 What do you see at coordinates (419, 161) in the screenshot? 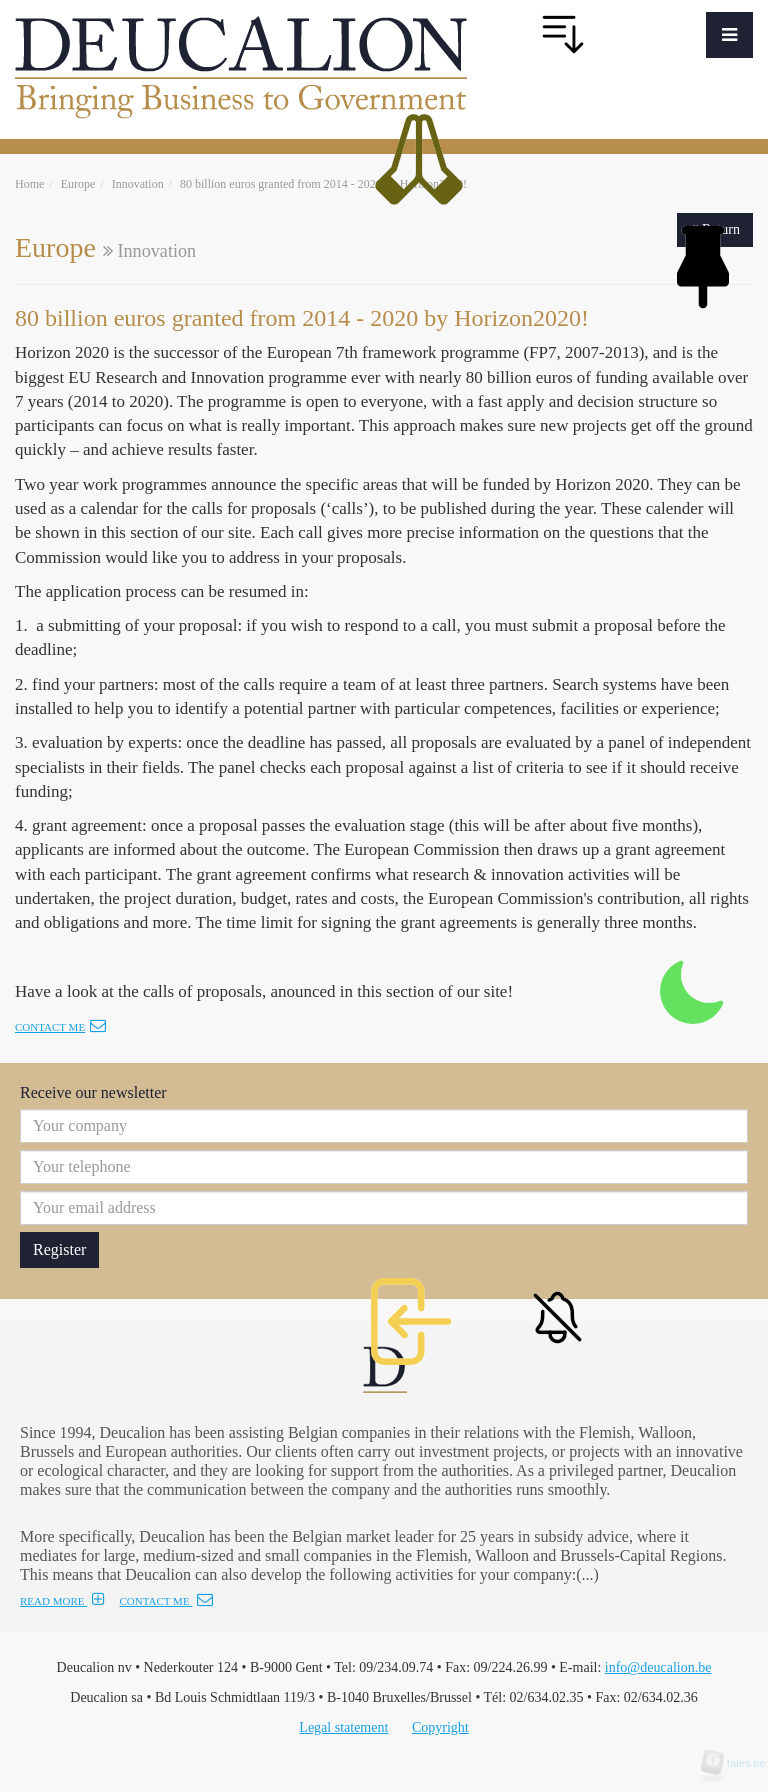
I see `express gratitude or thanks` at bounding box center [419, 161].